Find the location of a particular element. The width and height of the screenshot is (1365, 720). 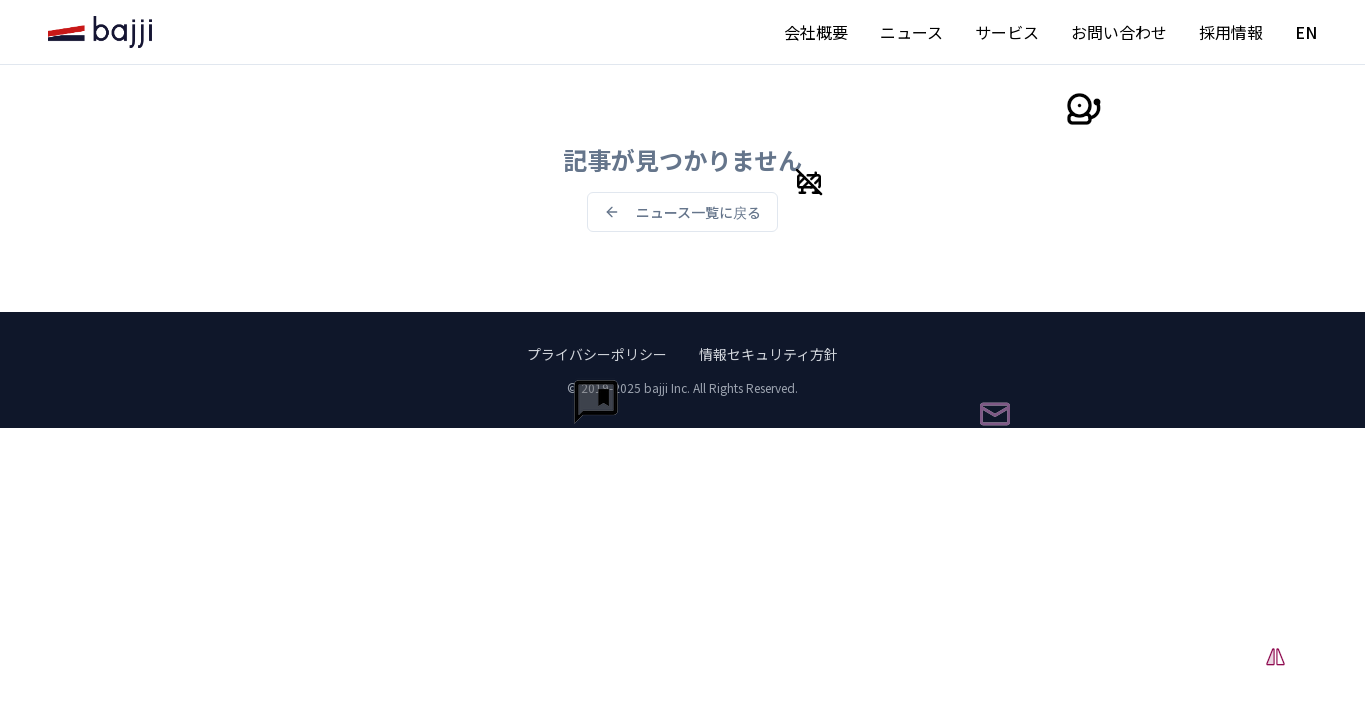

open your inbox is located at coordinates (995, 414).